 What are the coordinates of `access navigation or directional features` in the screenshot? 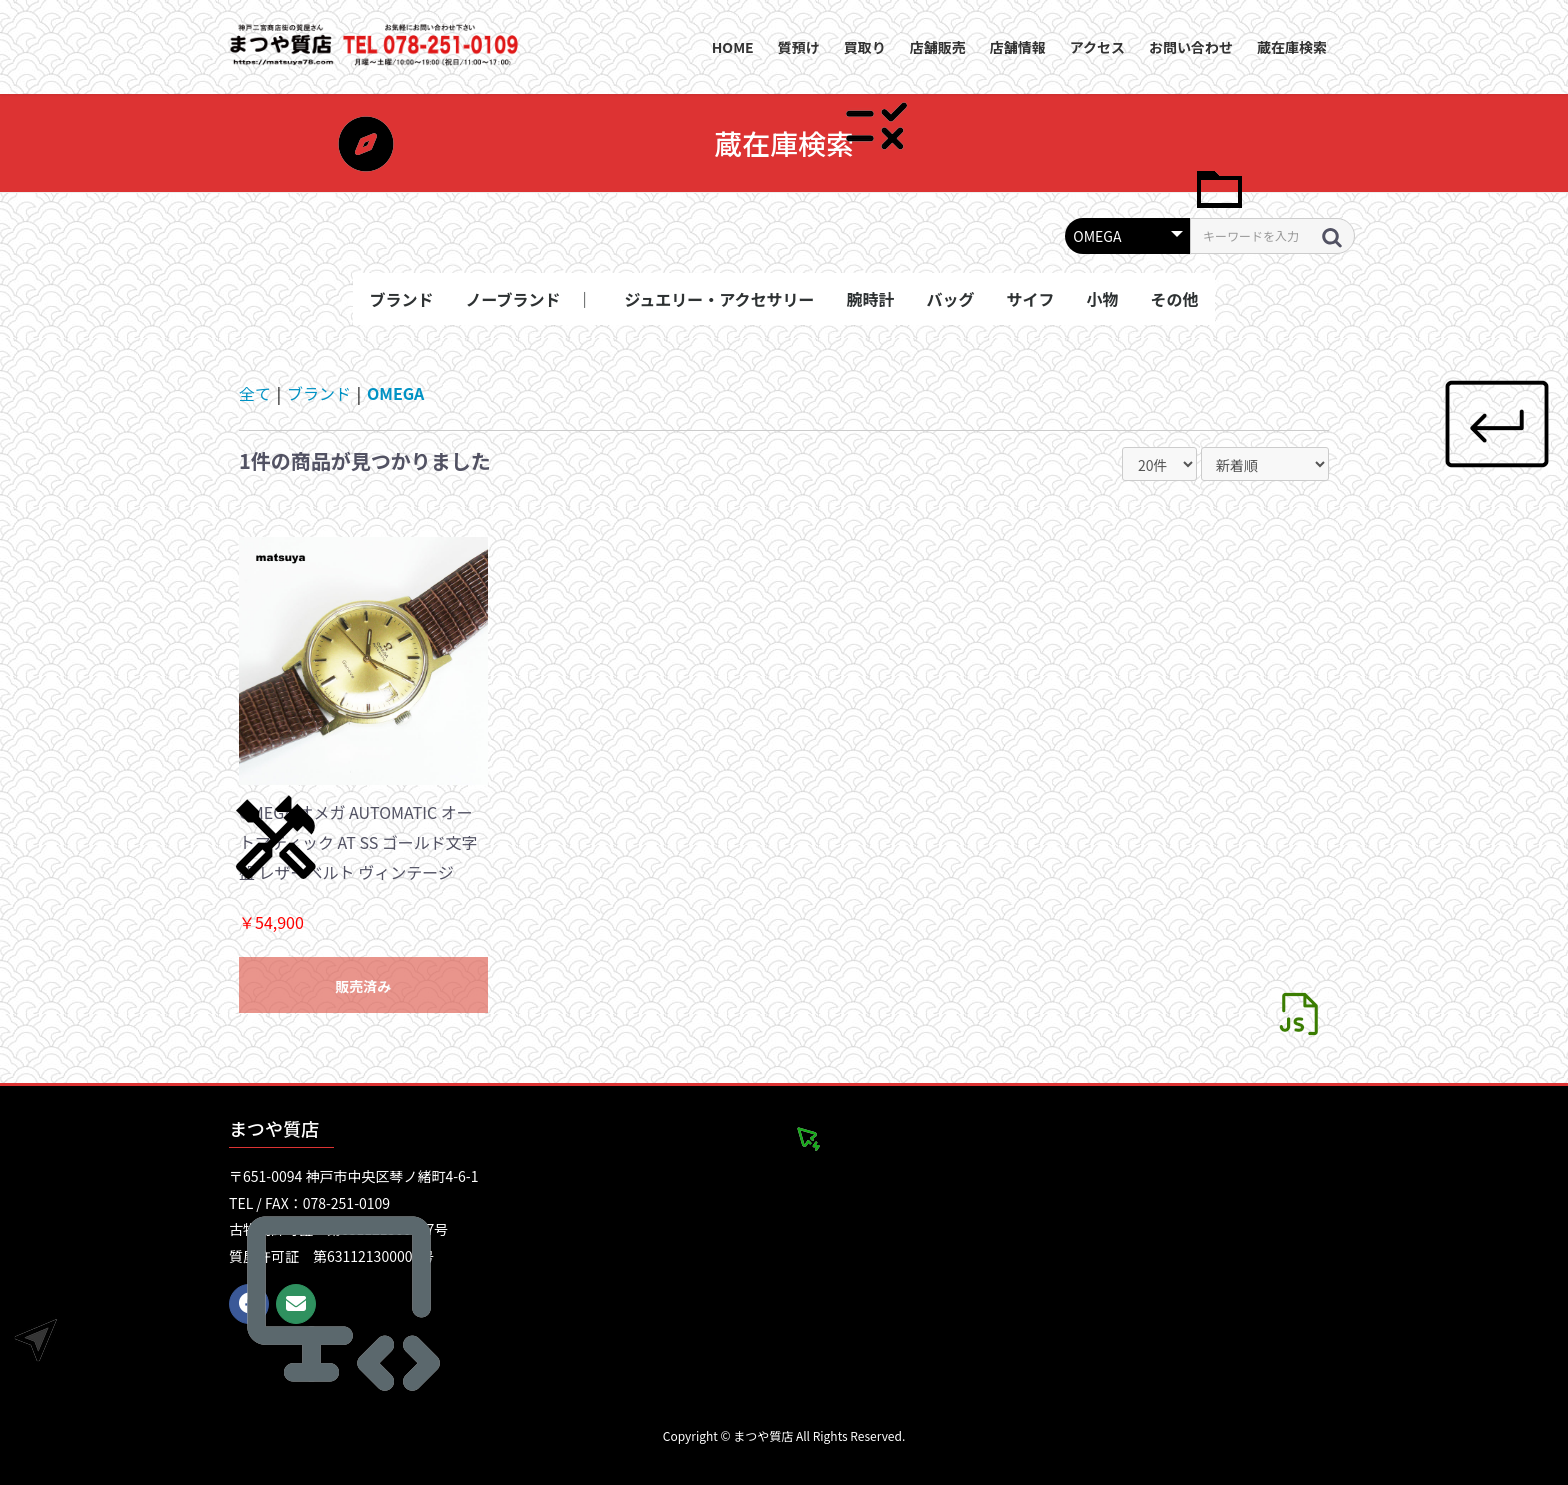 It's located at (366, 144).